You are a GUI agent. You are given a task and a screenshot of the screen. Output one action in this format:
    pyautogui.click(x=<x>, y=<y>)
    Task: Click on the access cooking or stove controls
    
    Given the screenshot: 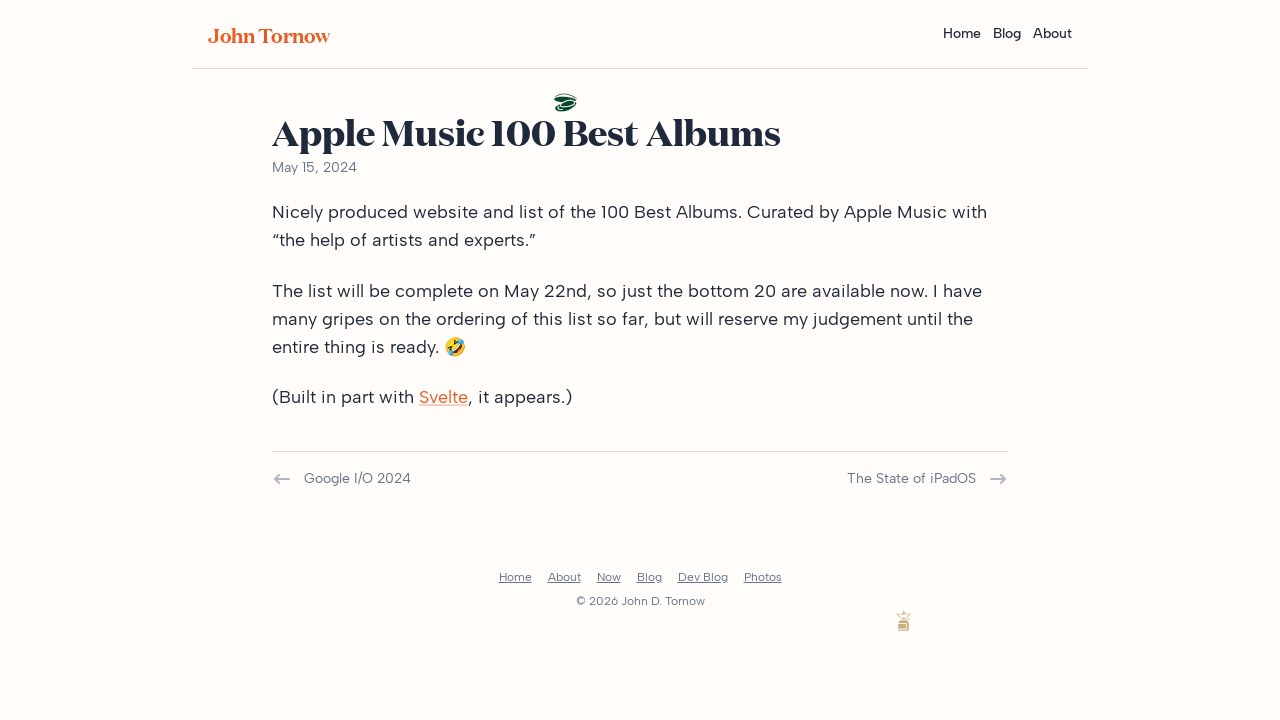 What is the action you would take?
    pyautogui.click(x=903, y=620)
    